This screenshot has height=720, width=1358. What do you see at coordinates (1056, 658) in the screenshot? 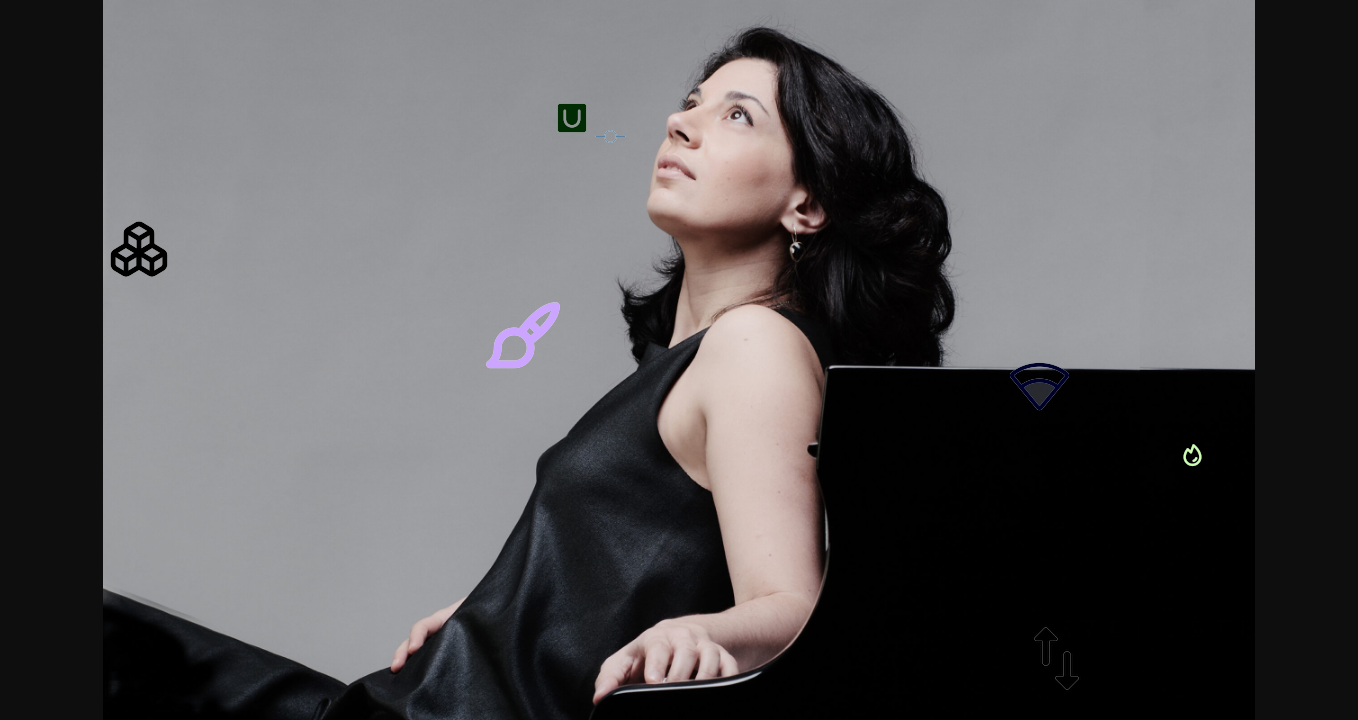
I see `import or export data` at bounding box center [1056, 658].